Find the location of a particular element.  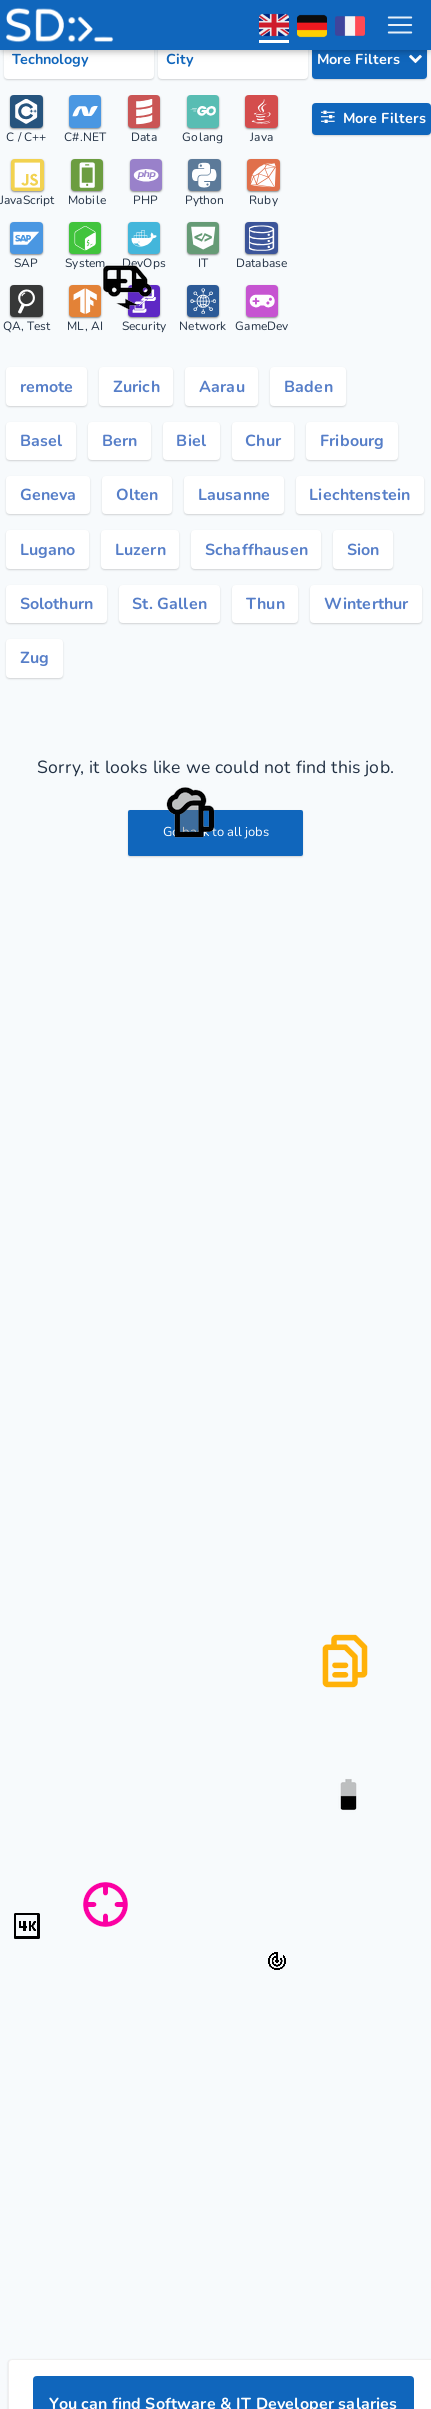

center map on current location is located at coordinates (105, 1904).